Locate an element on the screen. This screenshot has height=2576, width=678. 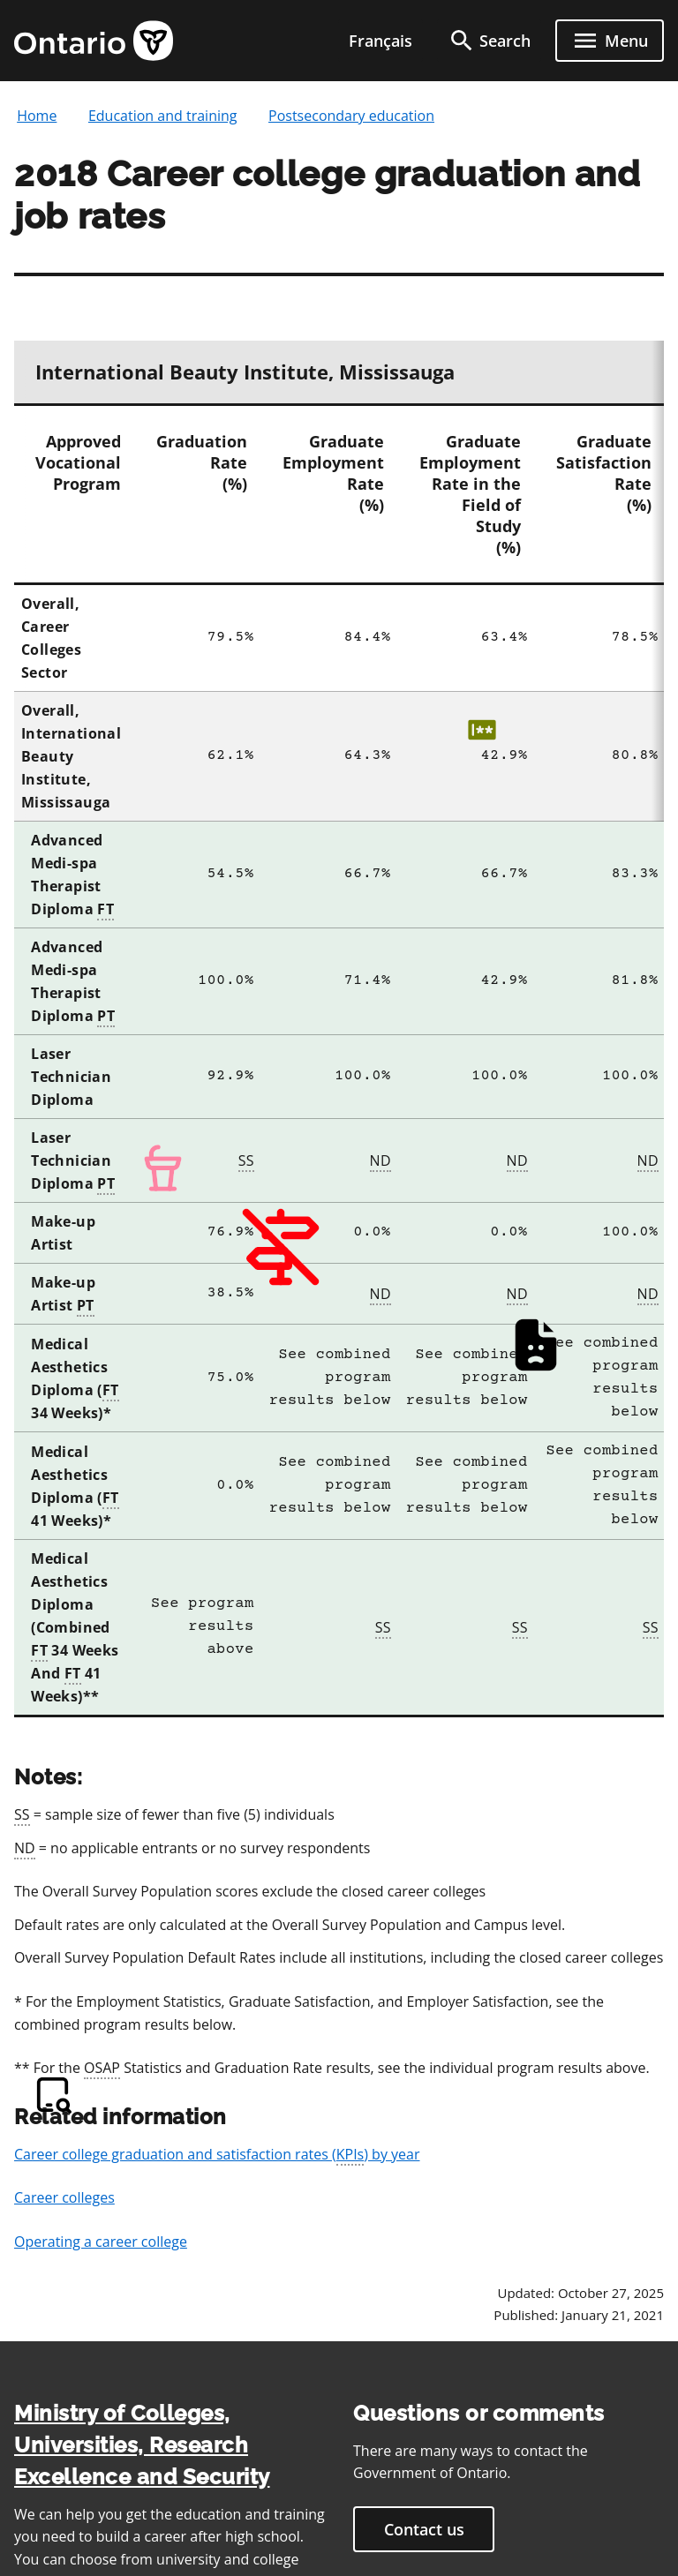
search for content on iPad is located at coordinates (52, 2094).